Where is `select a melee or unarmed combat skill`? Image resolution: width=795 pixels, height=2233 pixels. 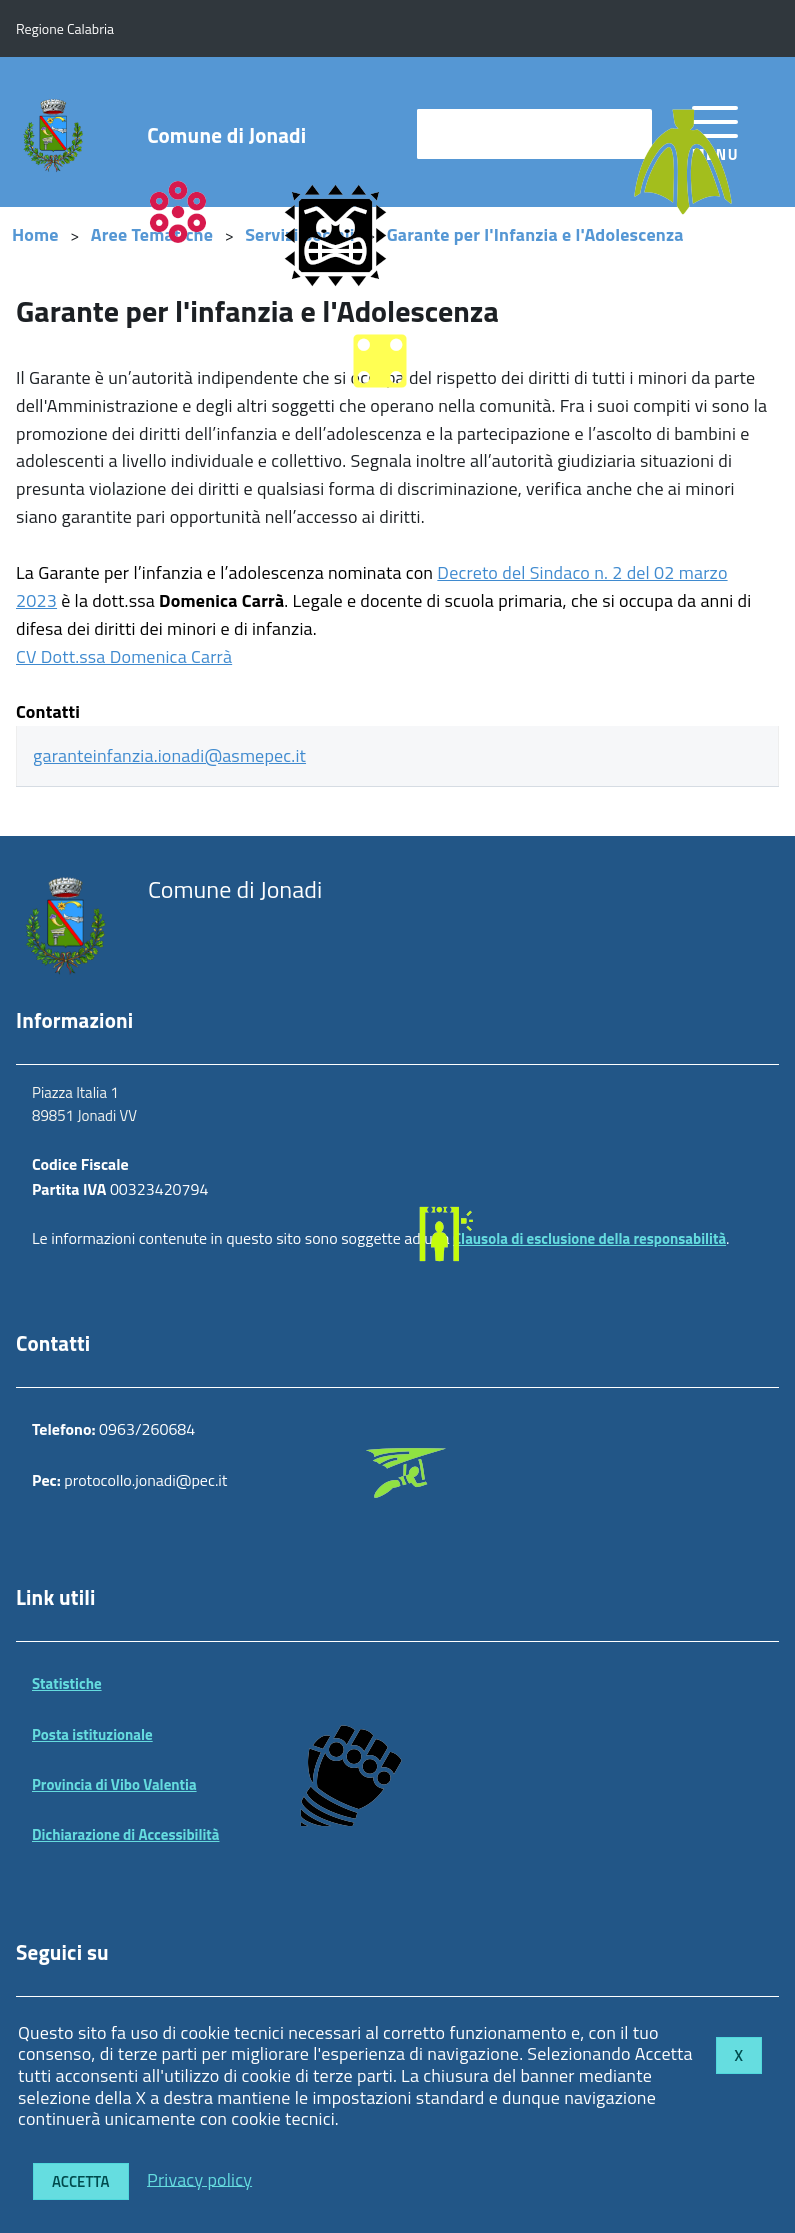
select a melee or unarmed combat skill is located at coordinates (351, 1775).